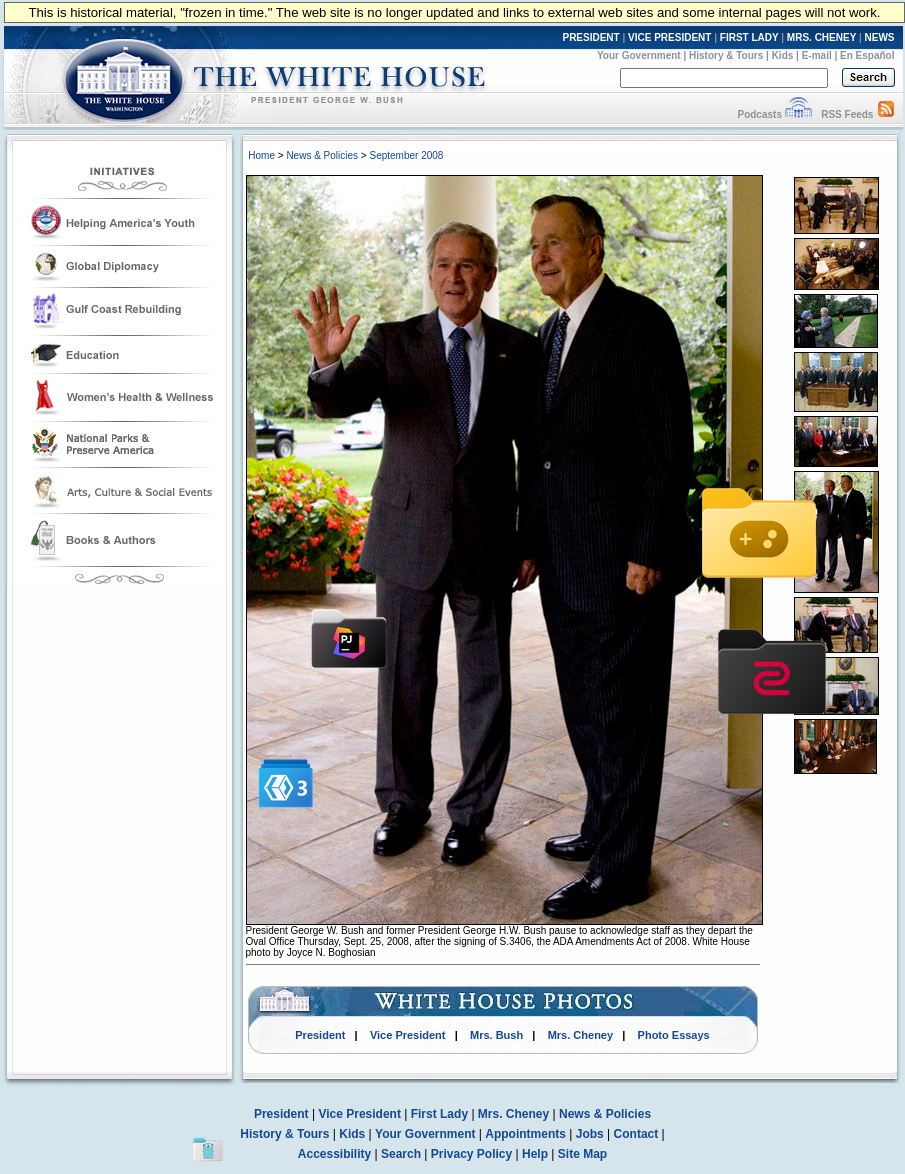 The width and height of the screenshot is (905, 1174). What do you see at coordinates (208, 1150) in the screenshot?
I see `open folder containing Go programming files` at bounding box center [208, 1150].